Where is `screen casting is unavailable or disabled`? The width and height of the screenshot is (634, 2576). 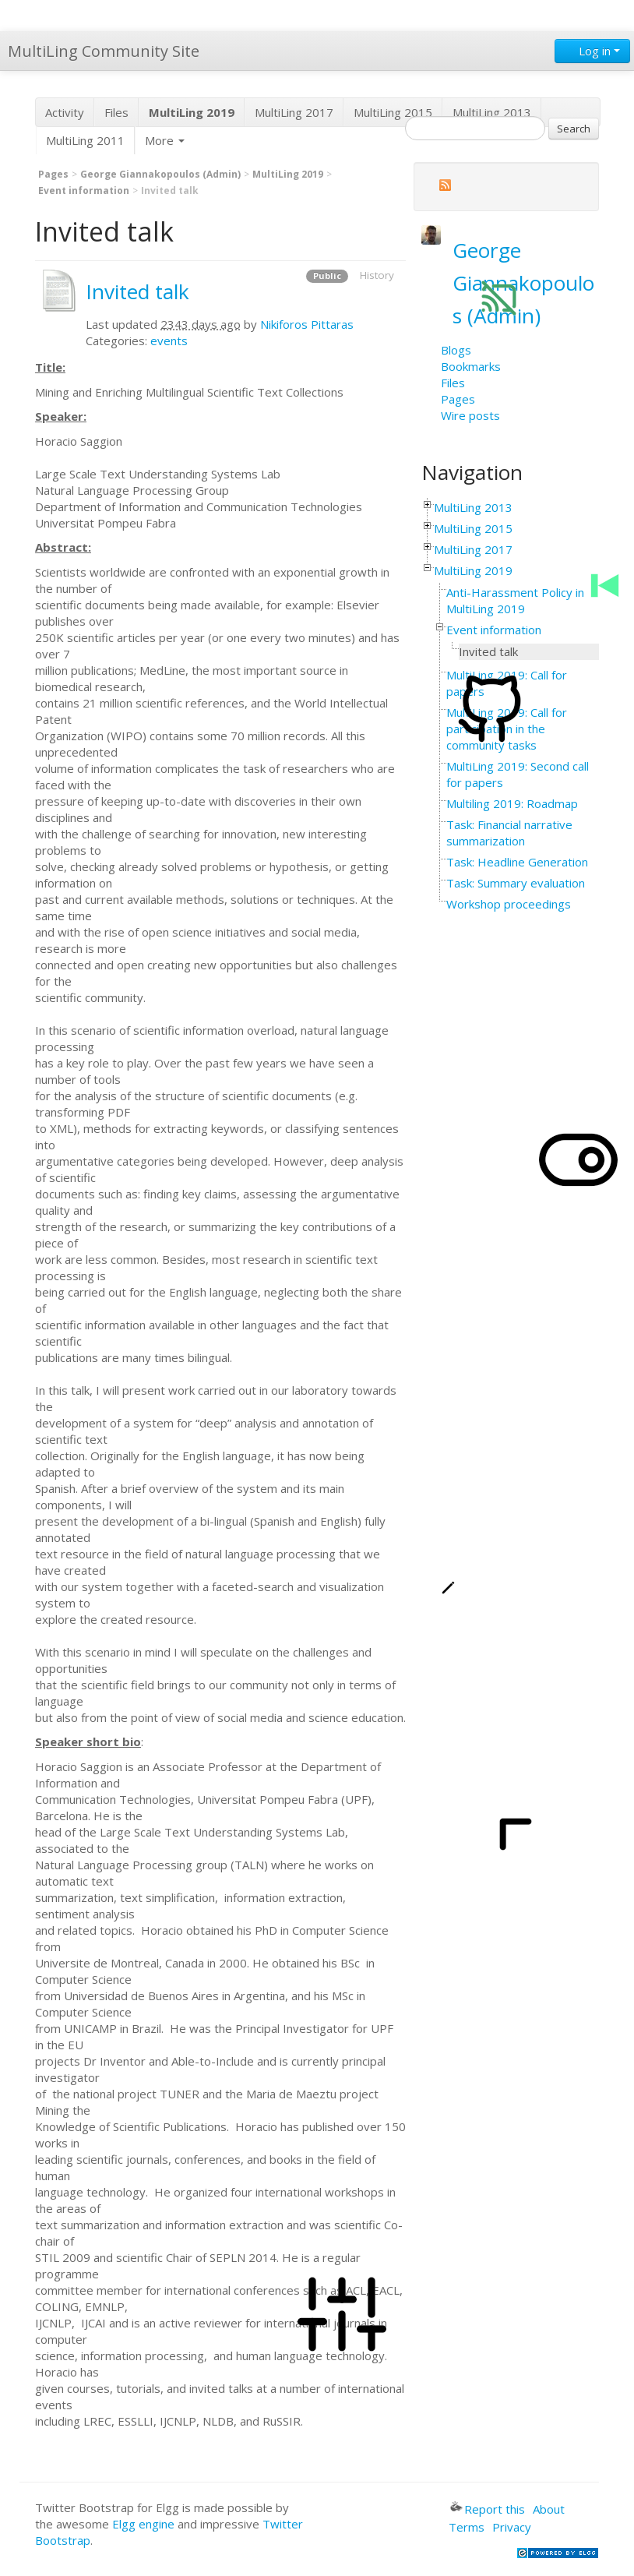
screen casting is unavailable or disabled is located at coordinates (498, 298).